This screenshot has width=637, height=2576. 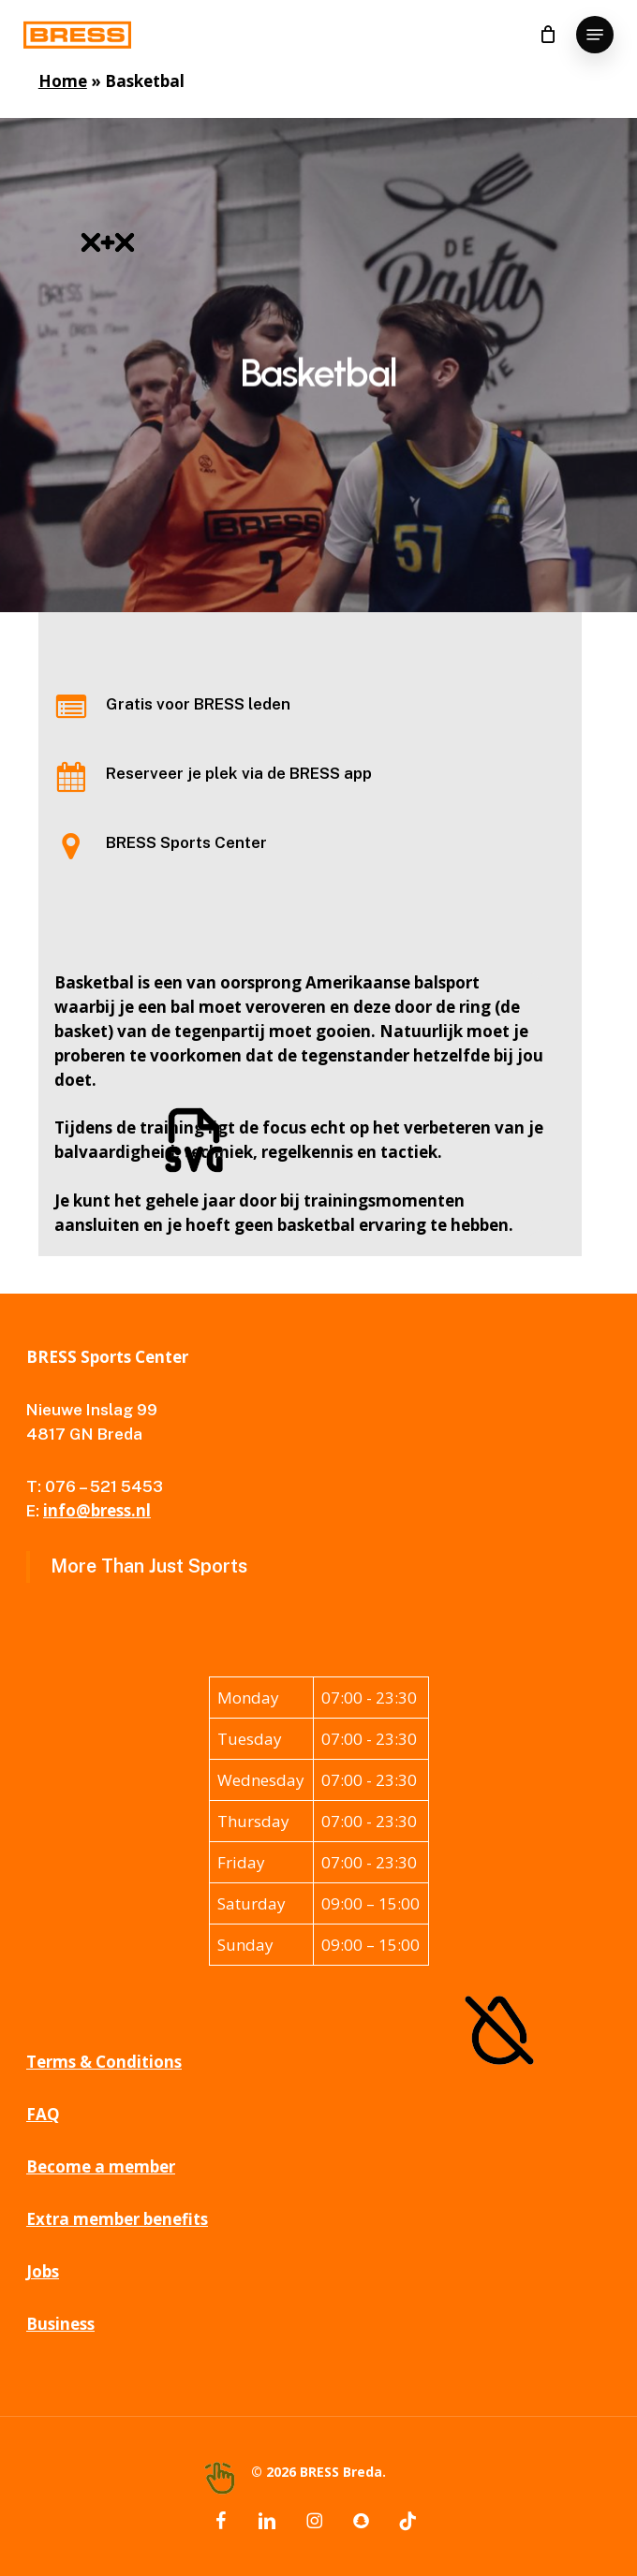 I want to click on indicates an SVG file type, so click(x=194, y=1140).